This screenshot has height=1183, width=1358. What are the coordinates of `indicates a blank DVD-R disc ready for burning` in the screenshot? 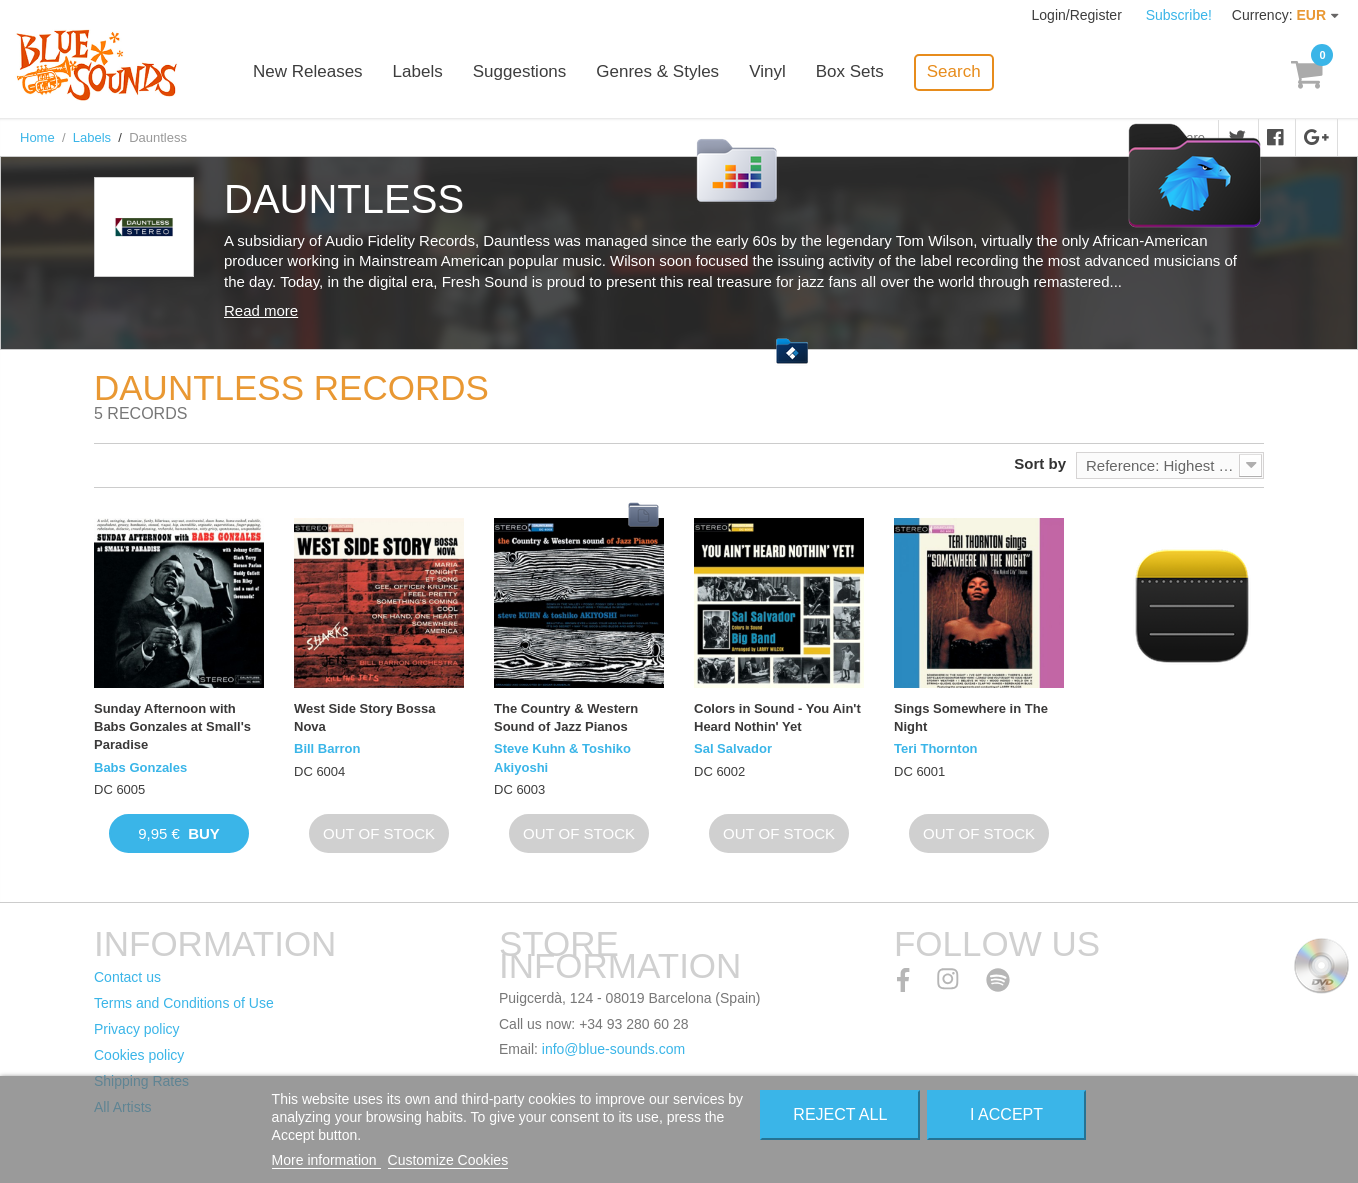 It's located at (1321, 966).